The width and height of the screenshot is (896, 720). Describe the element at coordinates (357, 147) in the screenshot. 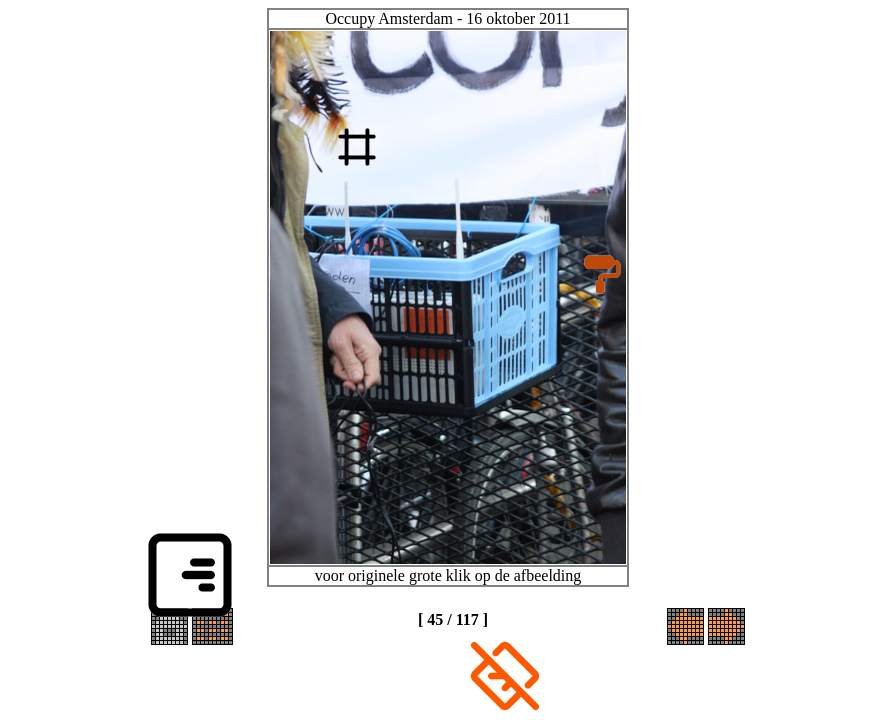

I see `access frame or artboard settings` at that location.